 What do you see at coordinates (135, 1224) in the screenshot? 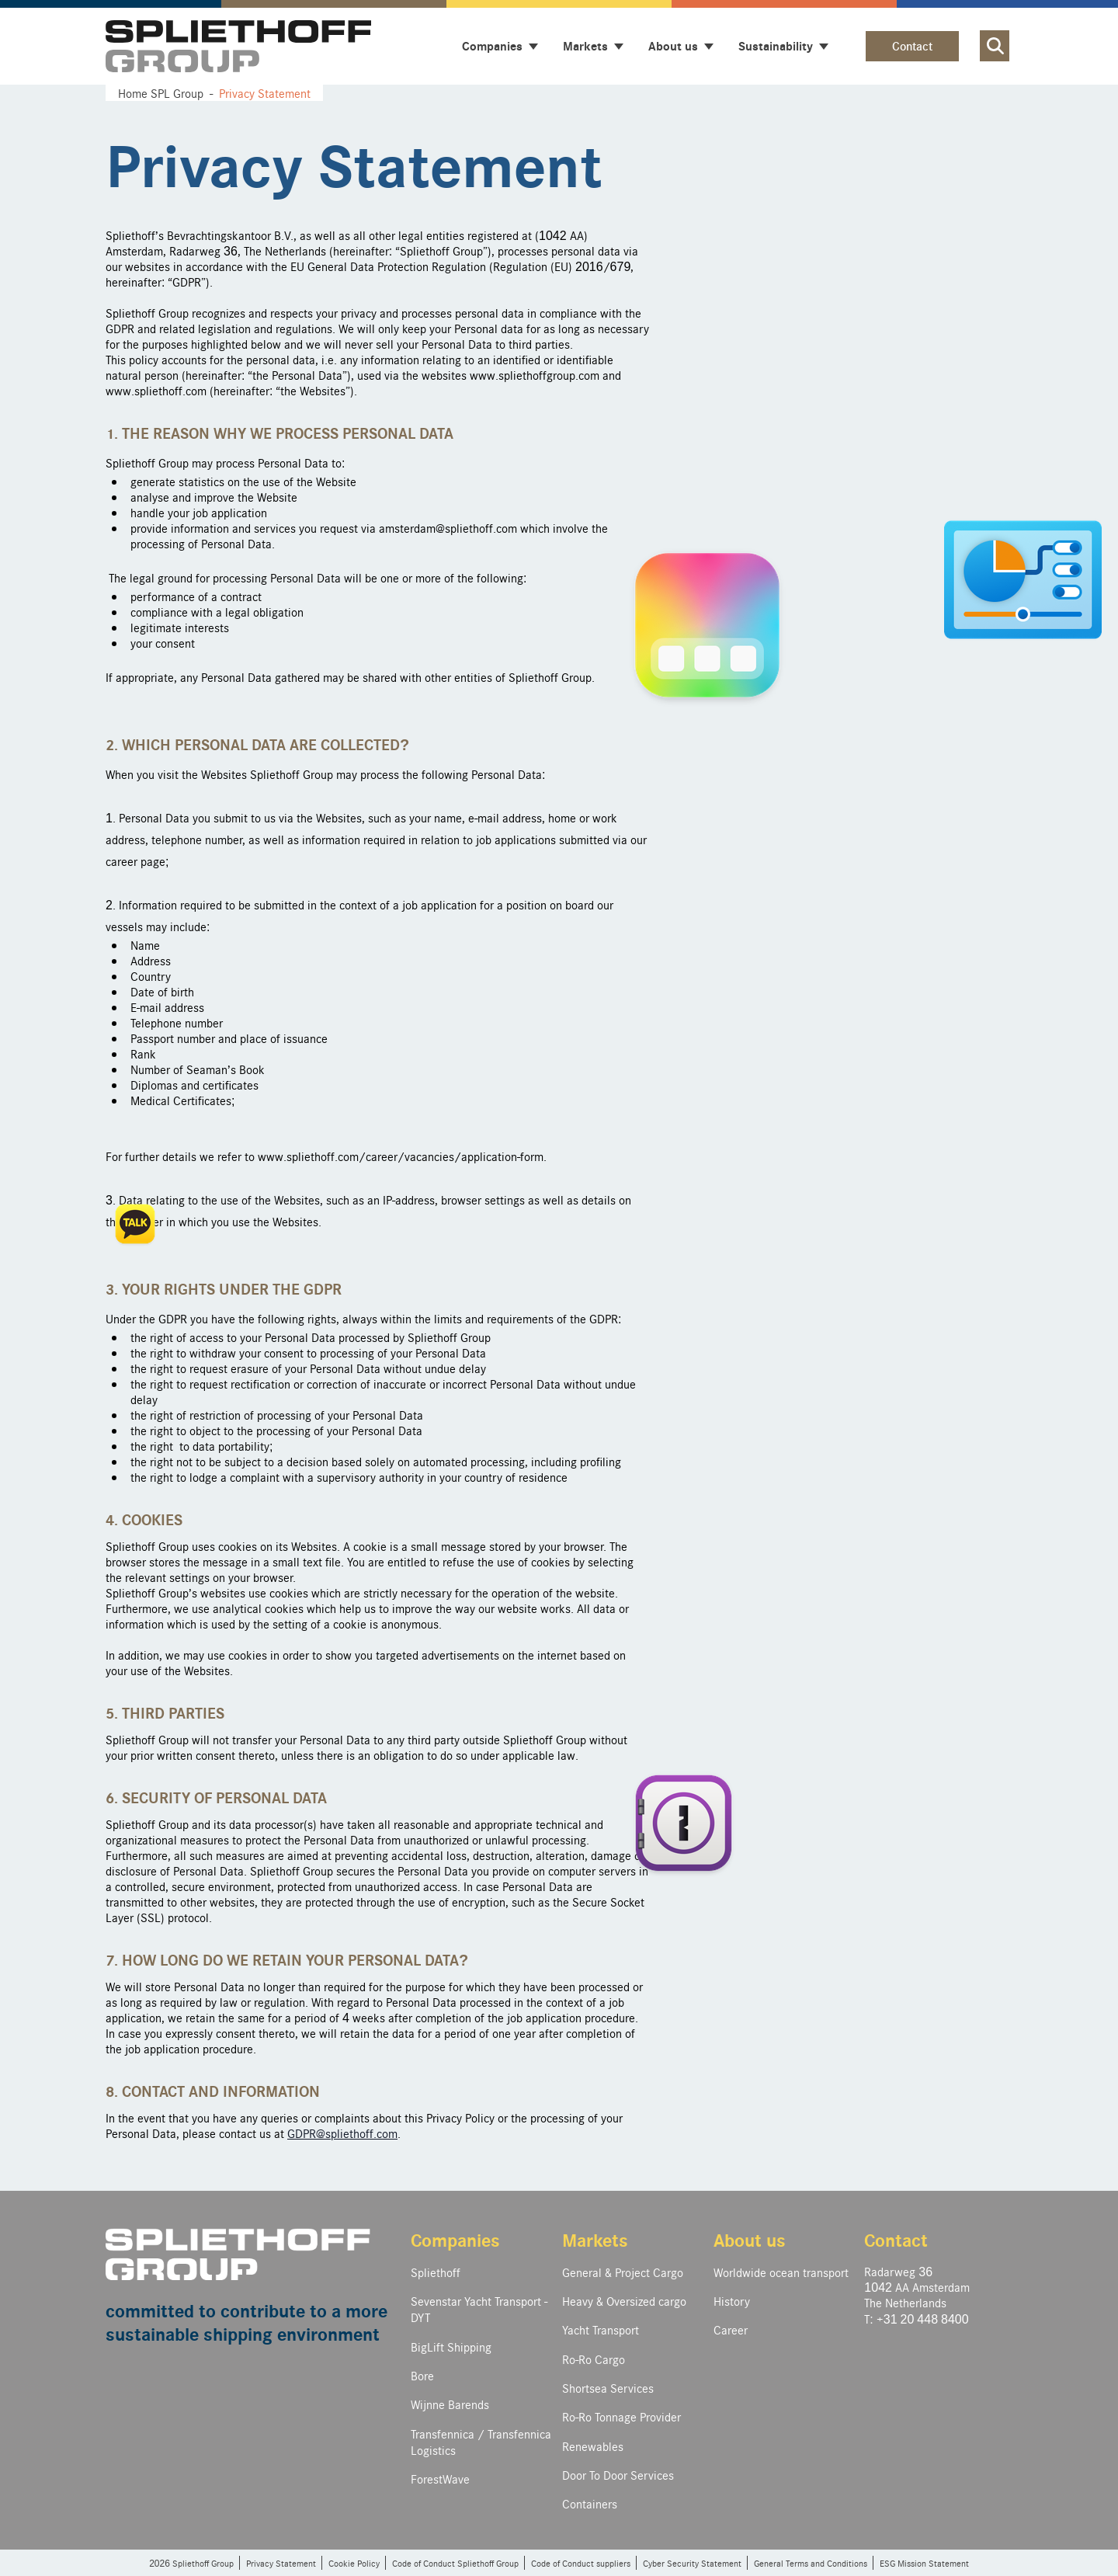
I see `open KakaoTalk messaging app` at bounding box center [135, 1224].